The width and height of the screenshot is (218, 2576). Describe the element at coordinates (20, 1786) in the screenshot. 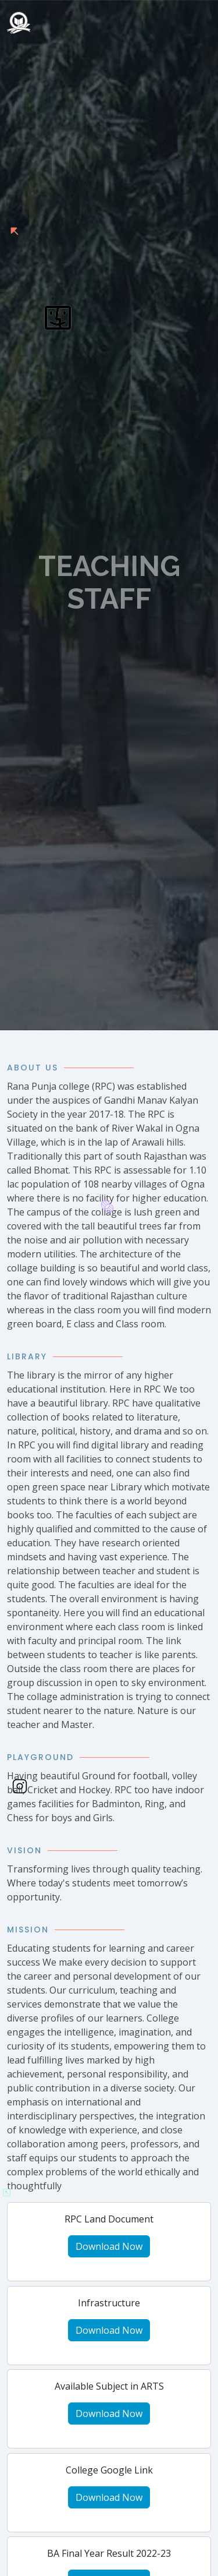

I see `open Instagram app` at that location.